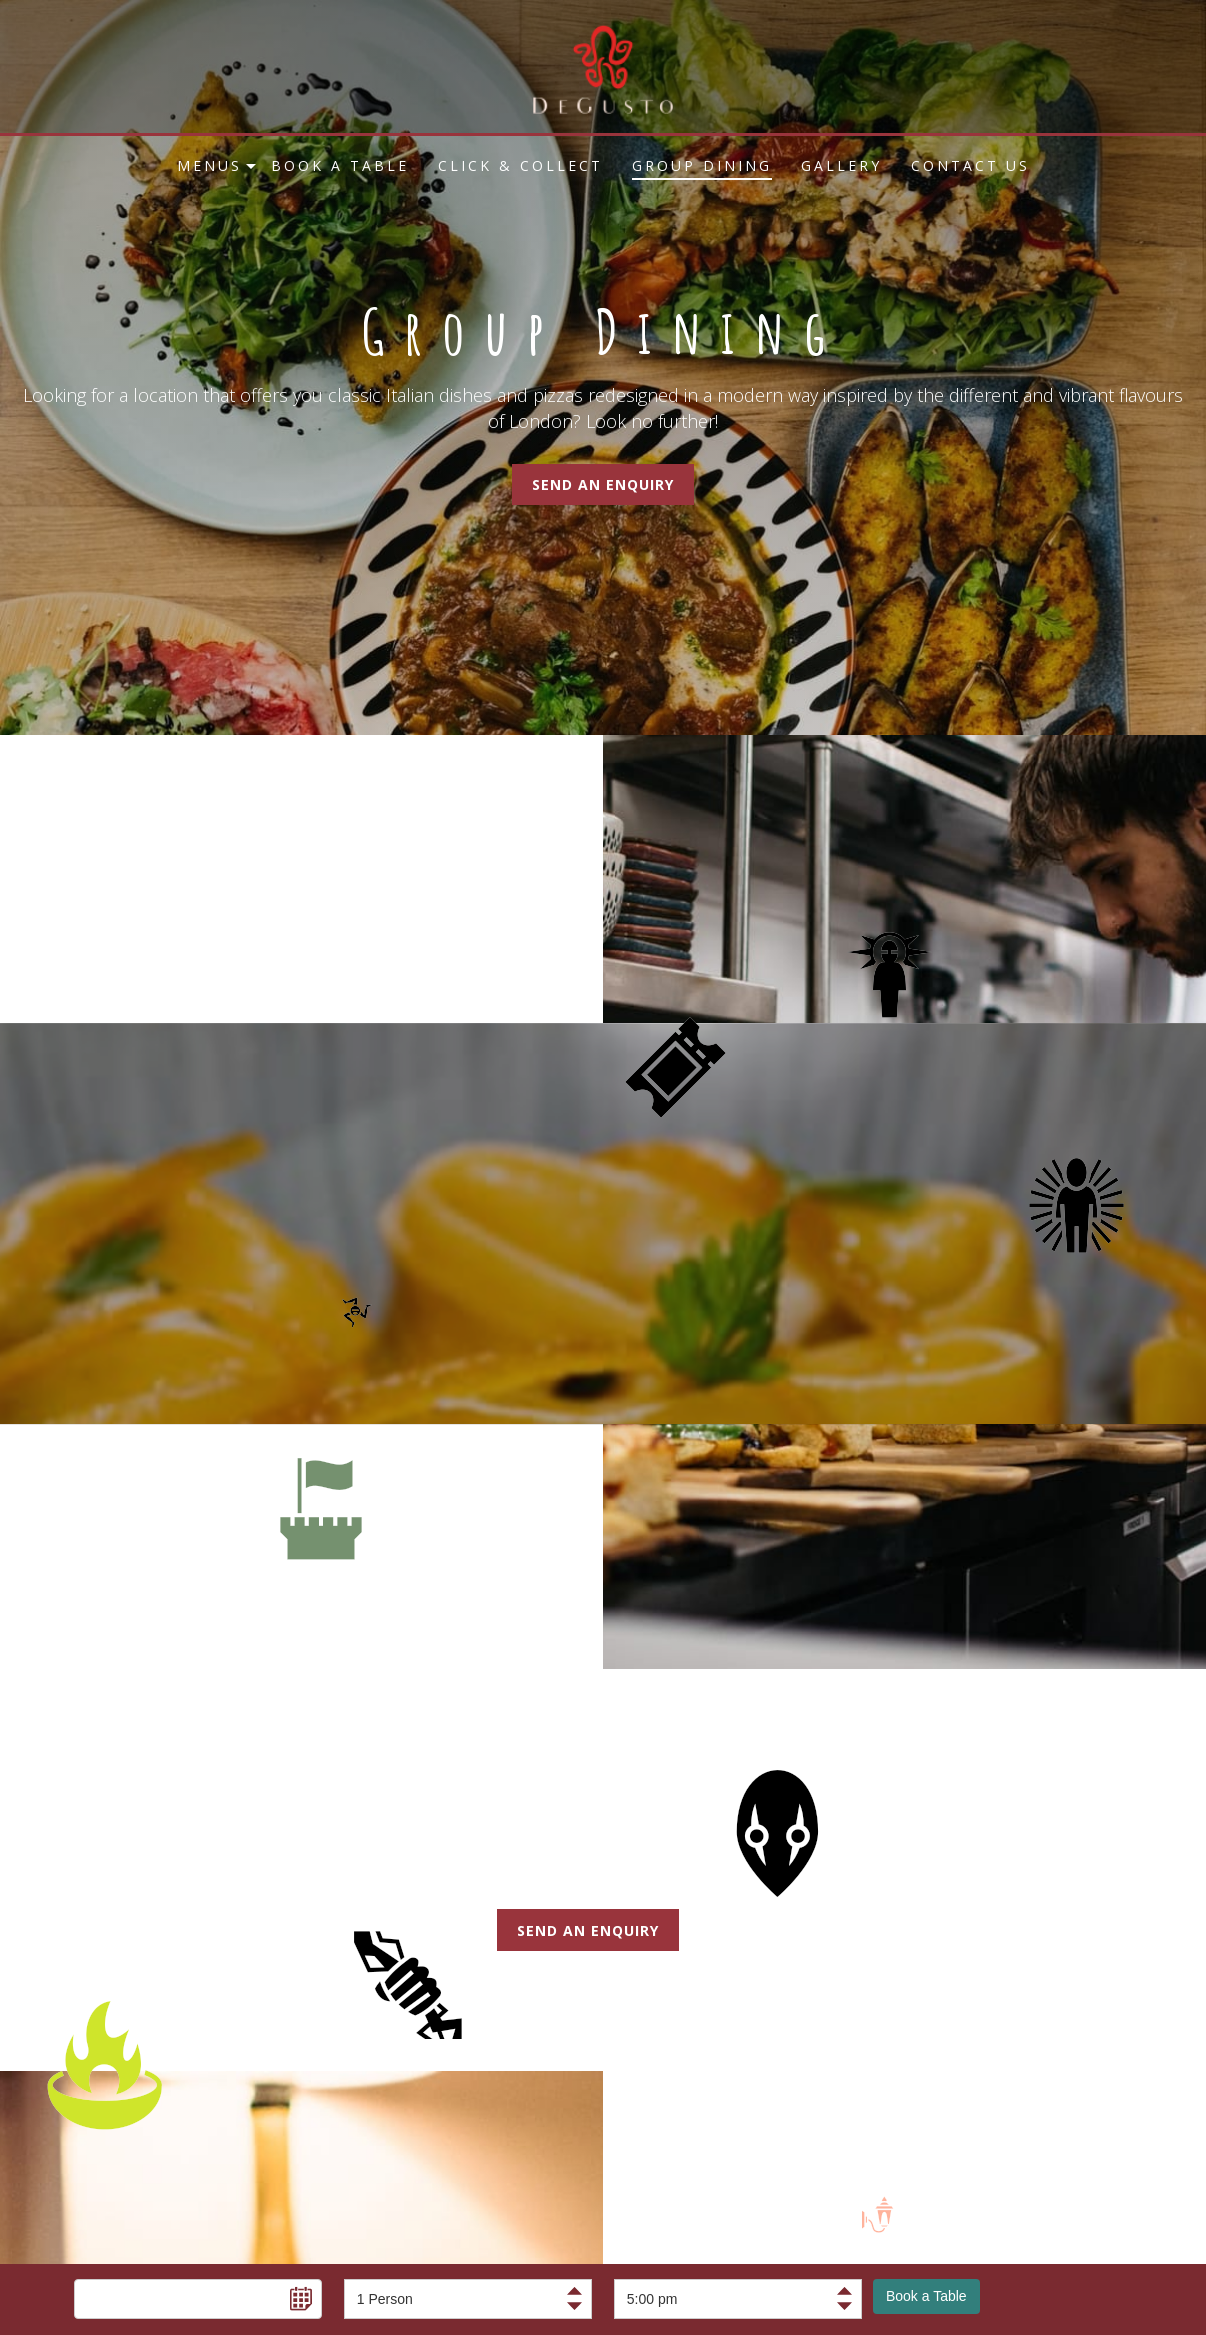  Describe the element at coordinates (321, 1508) in the screenshot. I see `capture the flag or territory marker` at that location.